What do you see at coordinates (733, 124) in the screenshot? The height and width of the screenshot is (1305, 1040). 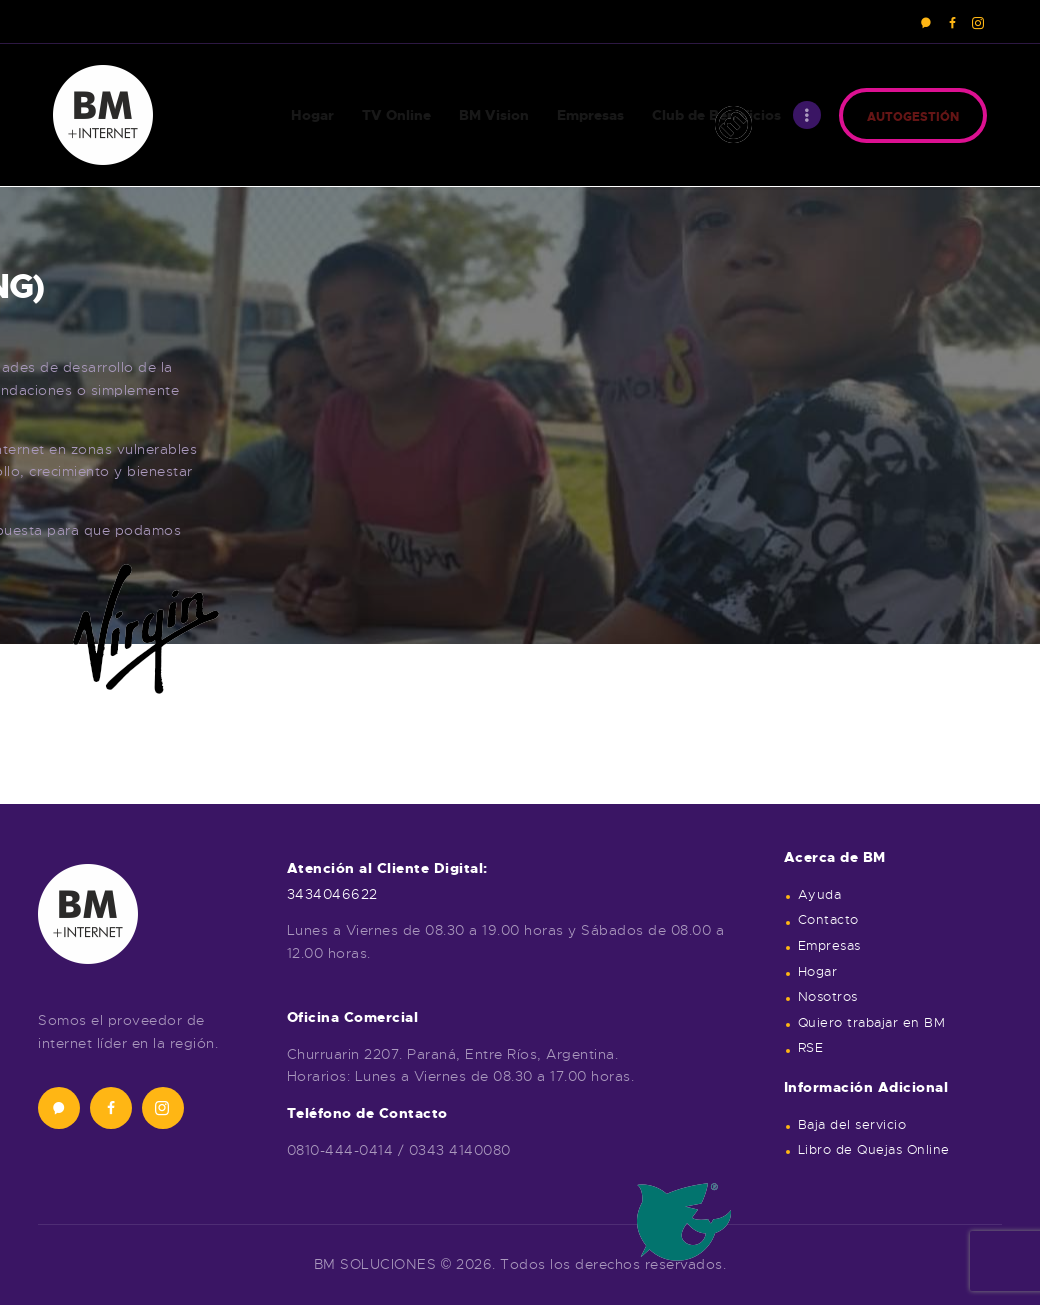 I see `visit metacritic website` at bounding box center [733, 124].